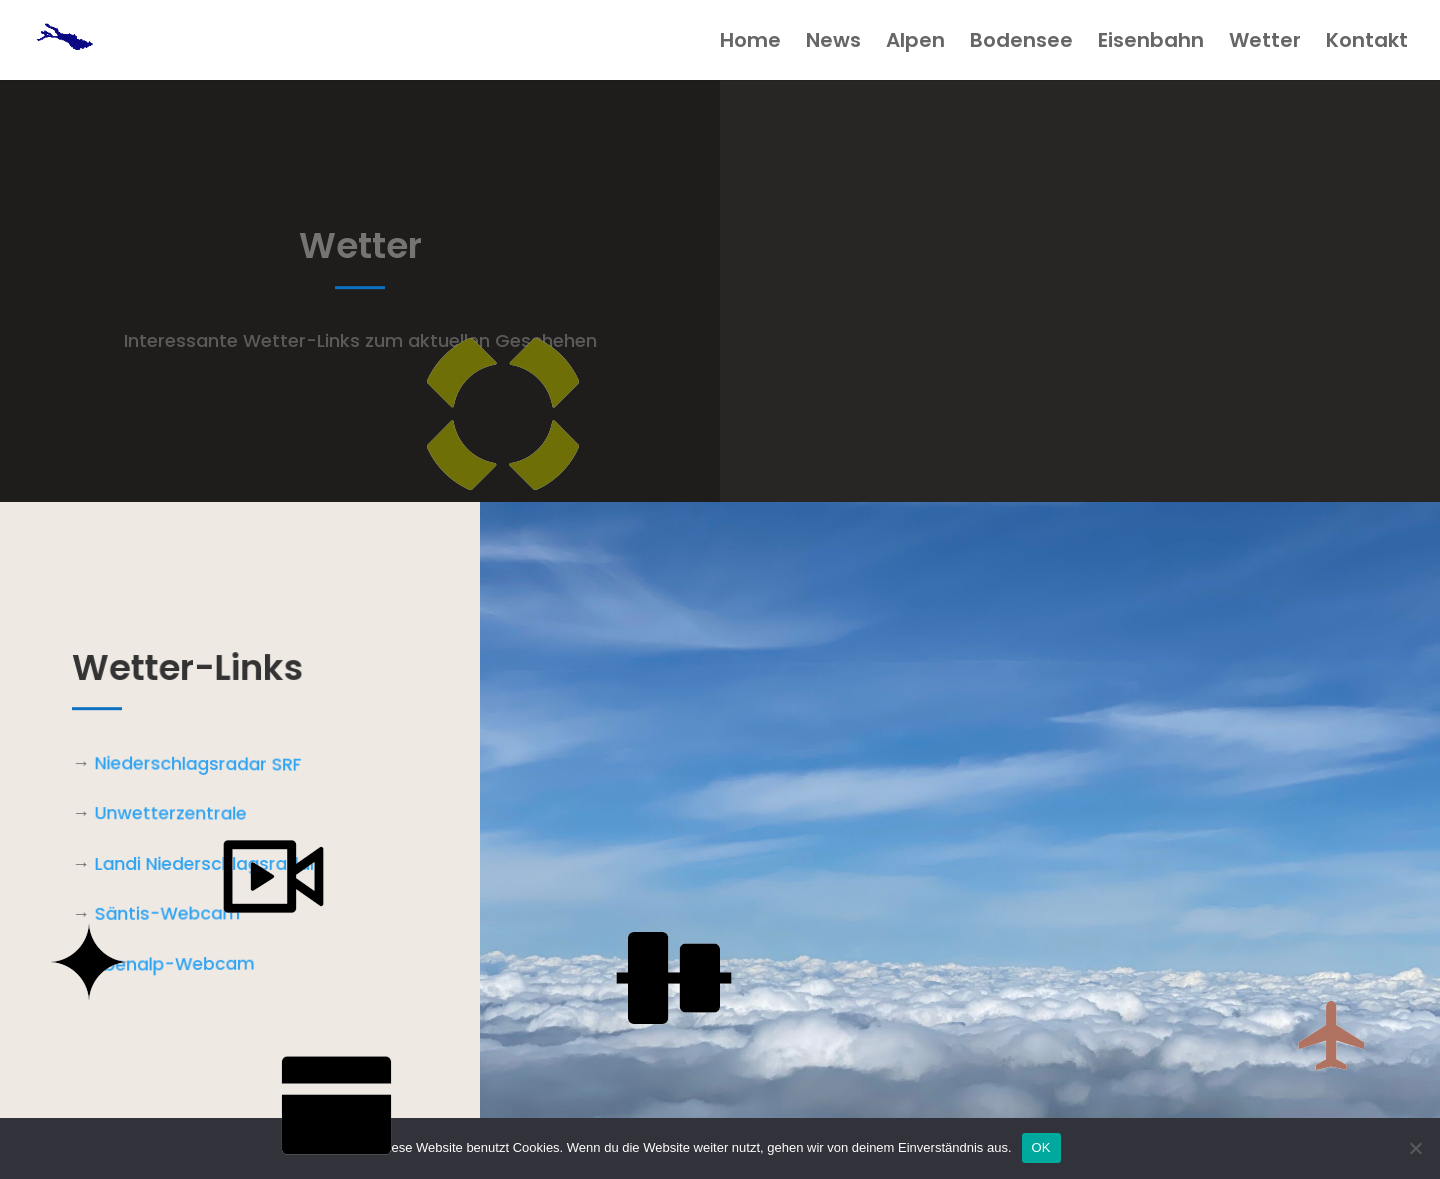  What do you see at coordinates (336, 1105) in the screenshot?
I see `switch to top panel layout` at bounding box center [336, 1105].